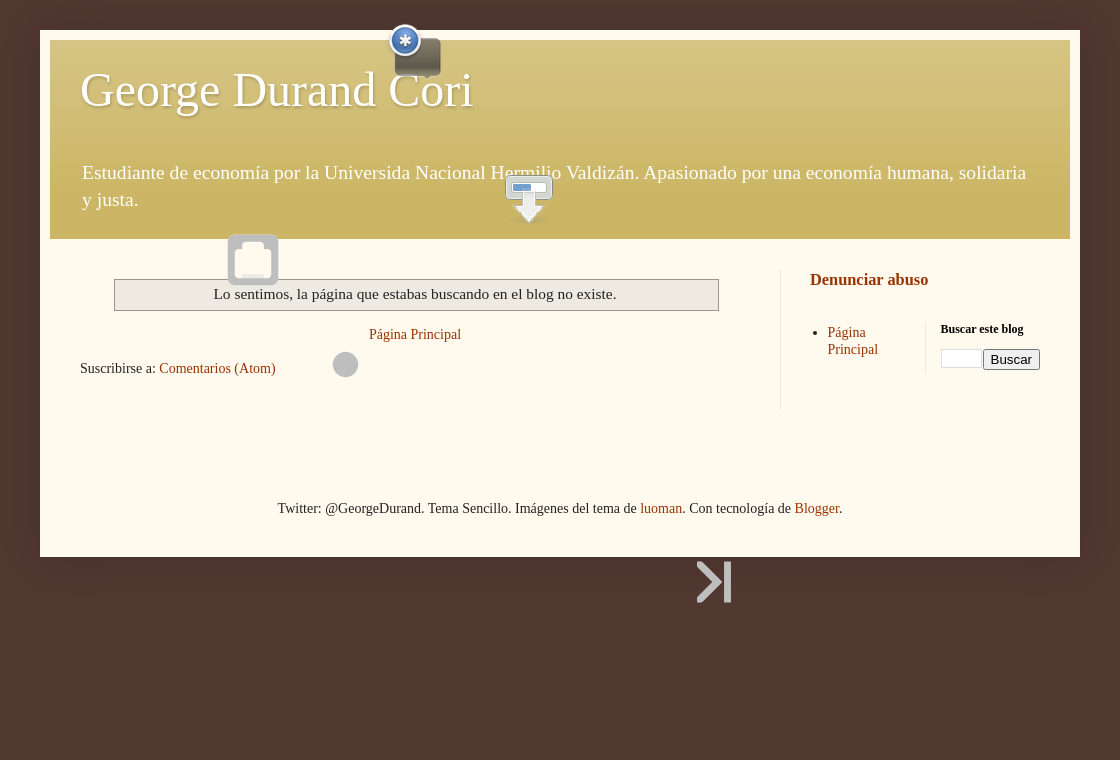 This screenshot has width=1120, height=760. What do you see at coordinates (529, 199) in the screenshot?
I see `access your downloads folder` at bounding box center [529, 199].